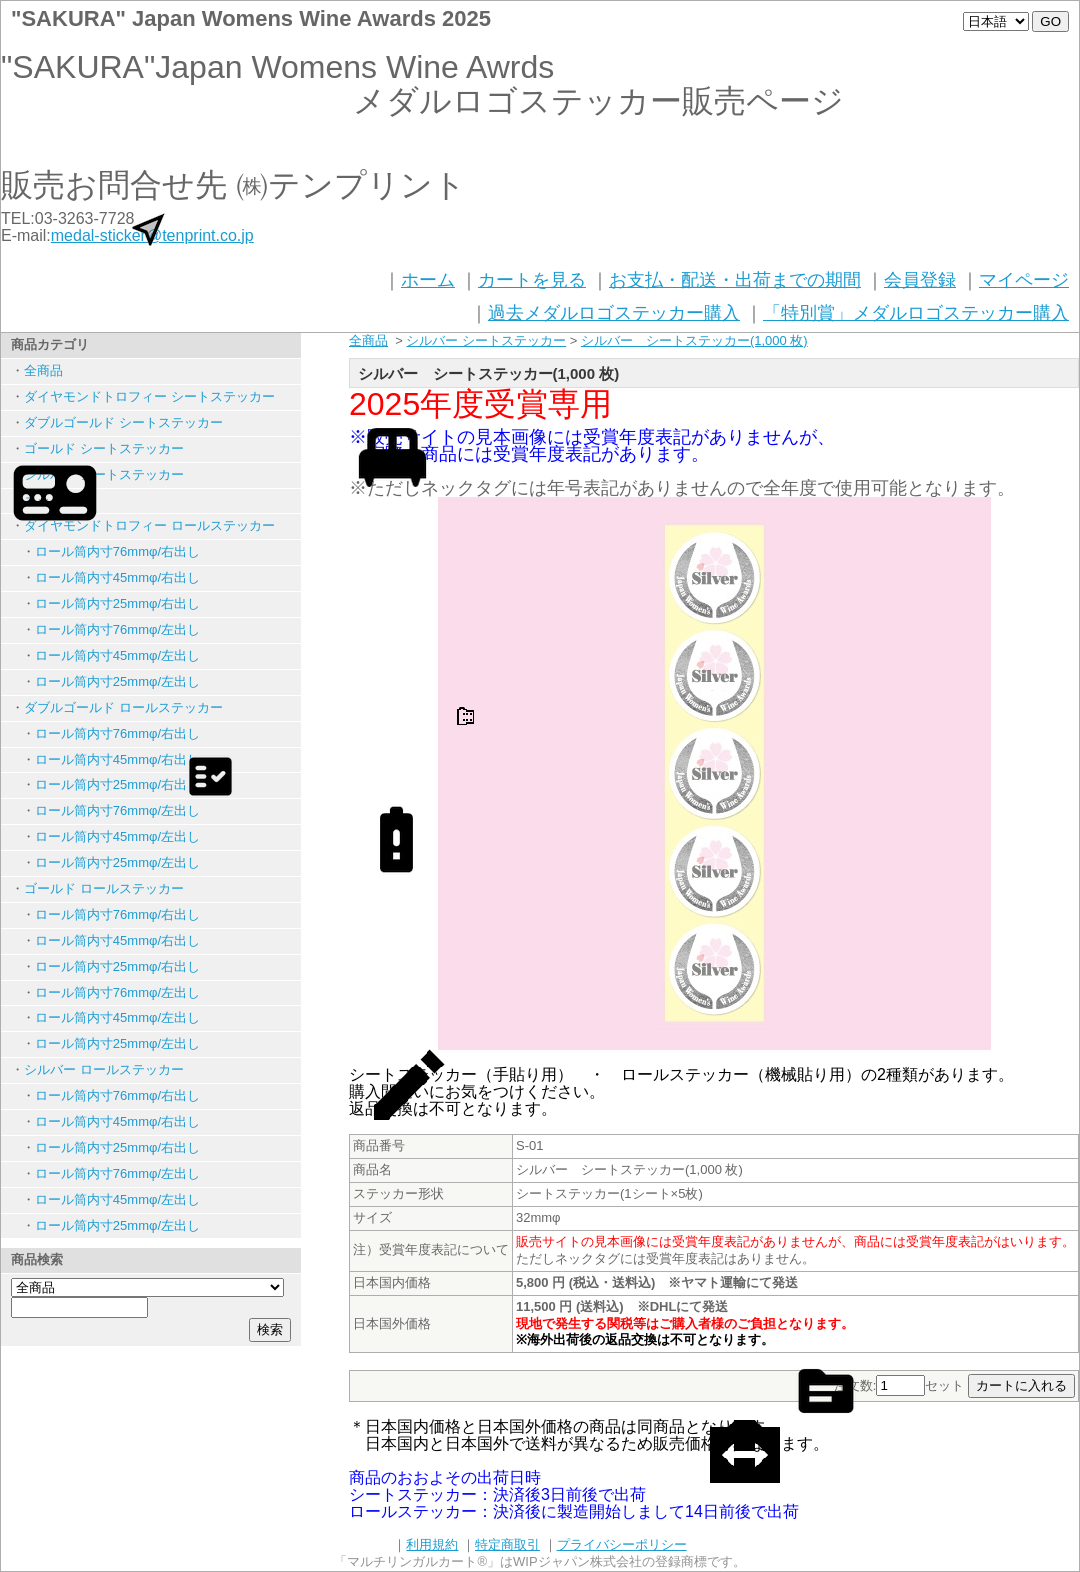  What do you see at coordinates (392, 457) in the screenshot?
I see `select single bed room option` at bounding box center [392, 457].